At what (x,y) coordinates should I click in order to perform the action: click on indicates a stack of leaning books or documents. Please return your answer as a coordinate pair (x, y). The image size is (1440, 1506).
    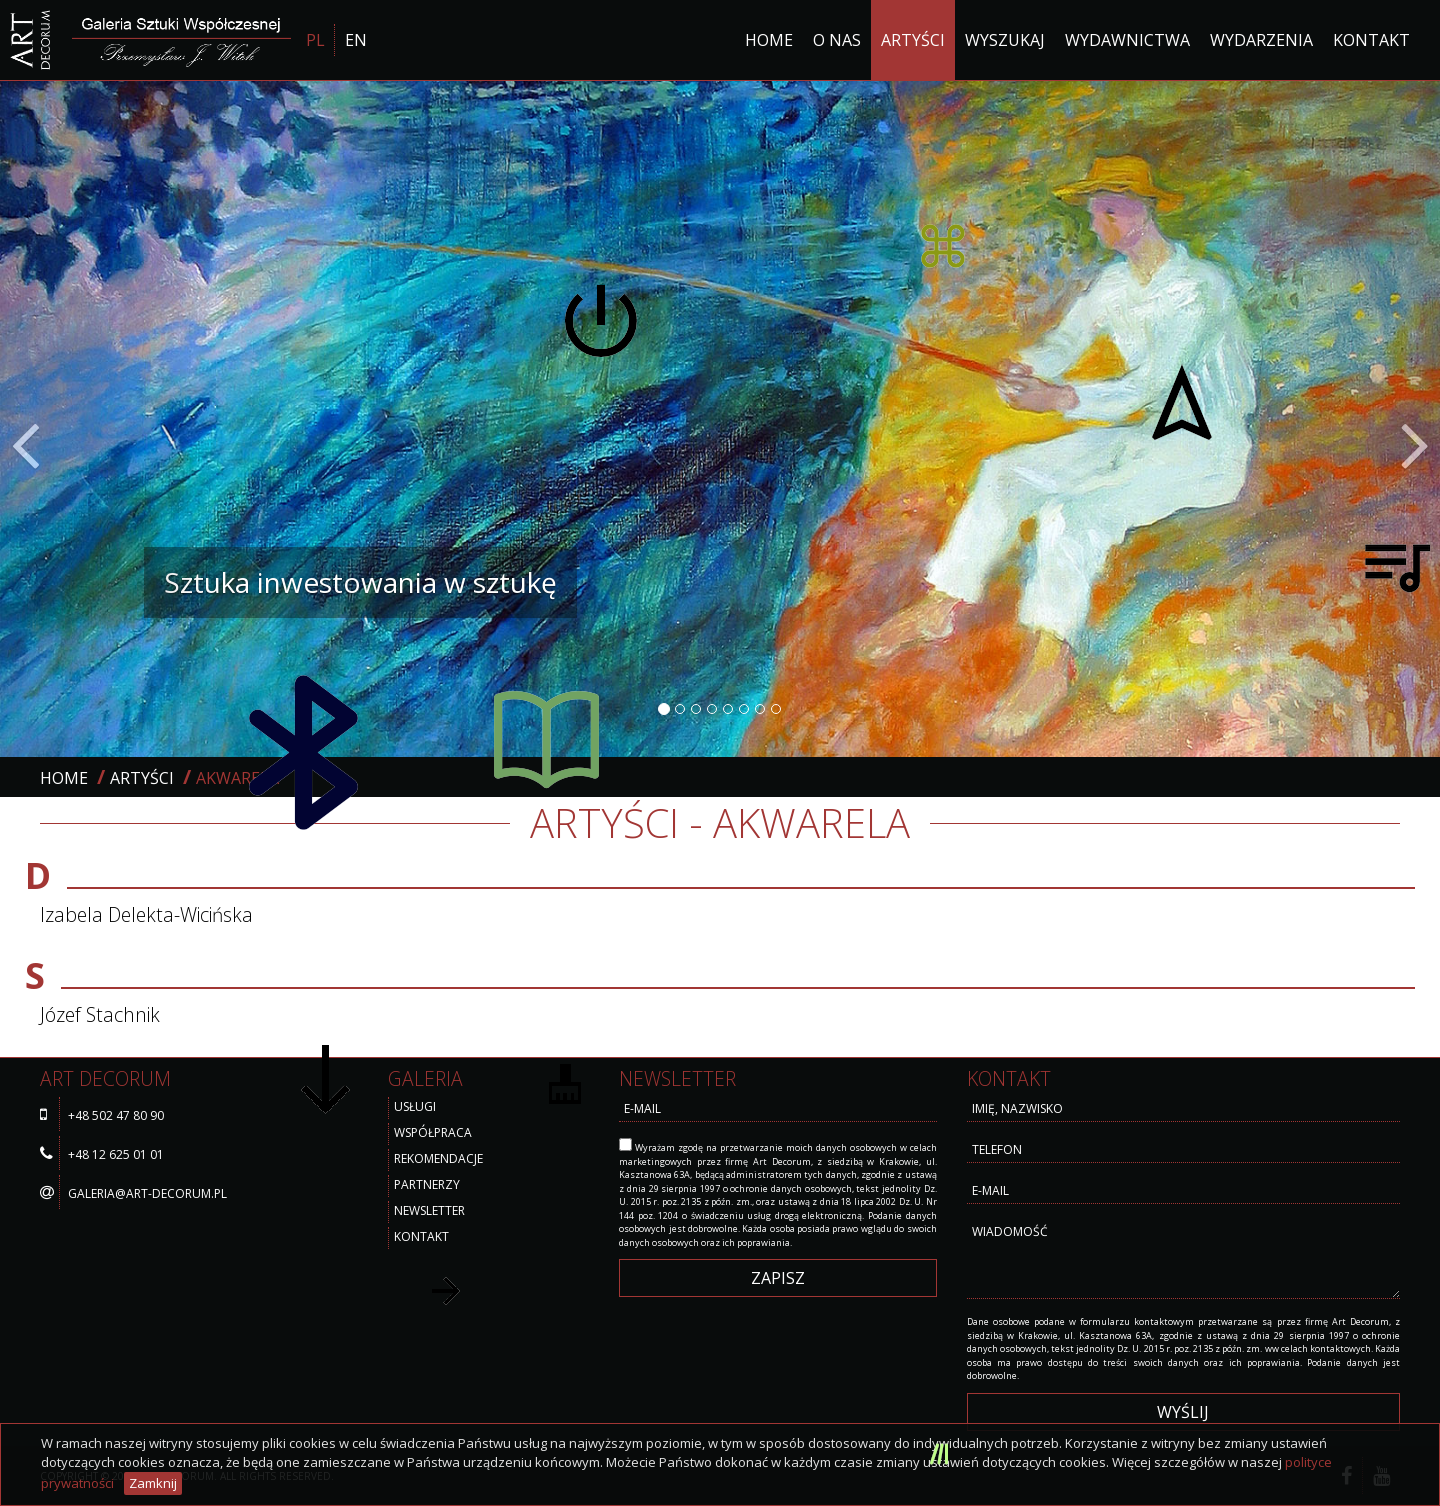
    Looking at the image, I should click on (939, 1454).